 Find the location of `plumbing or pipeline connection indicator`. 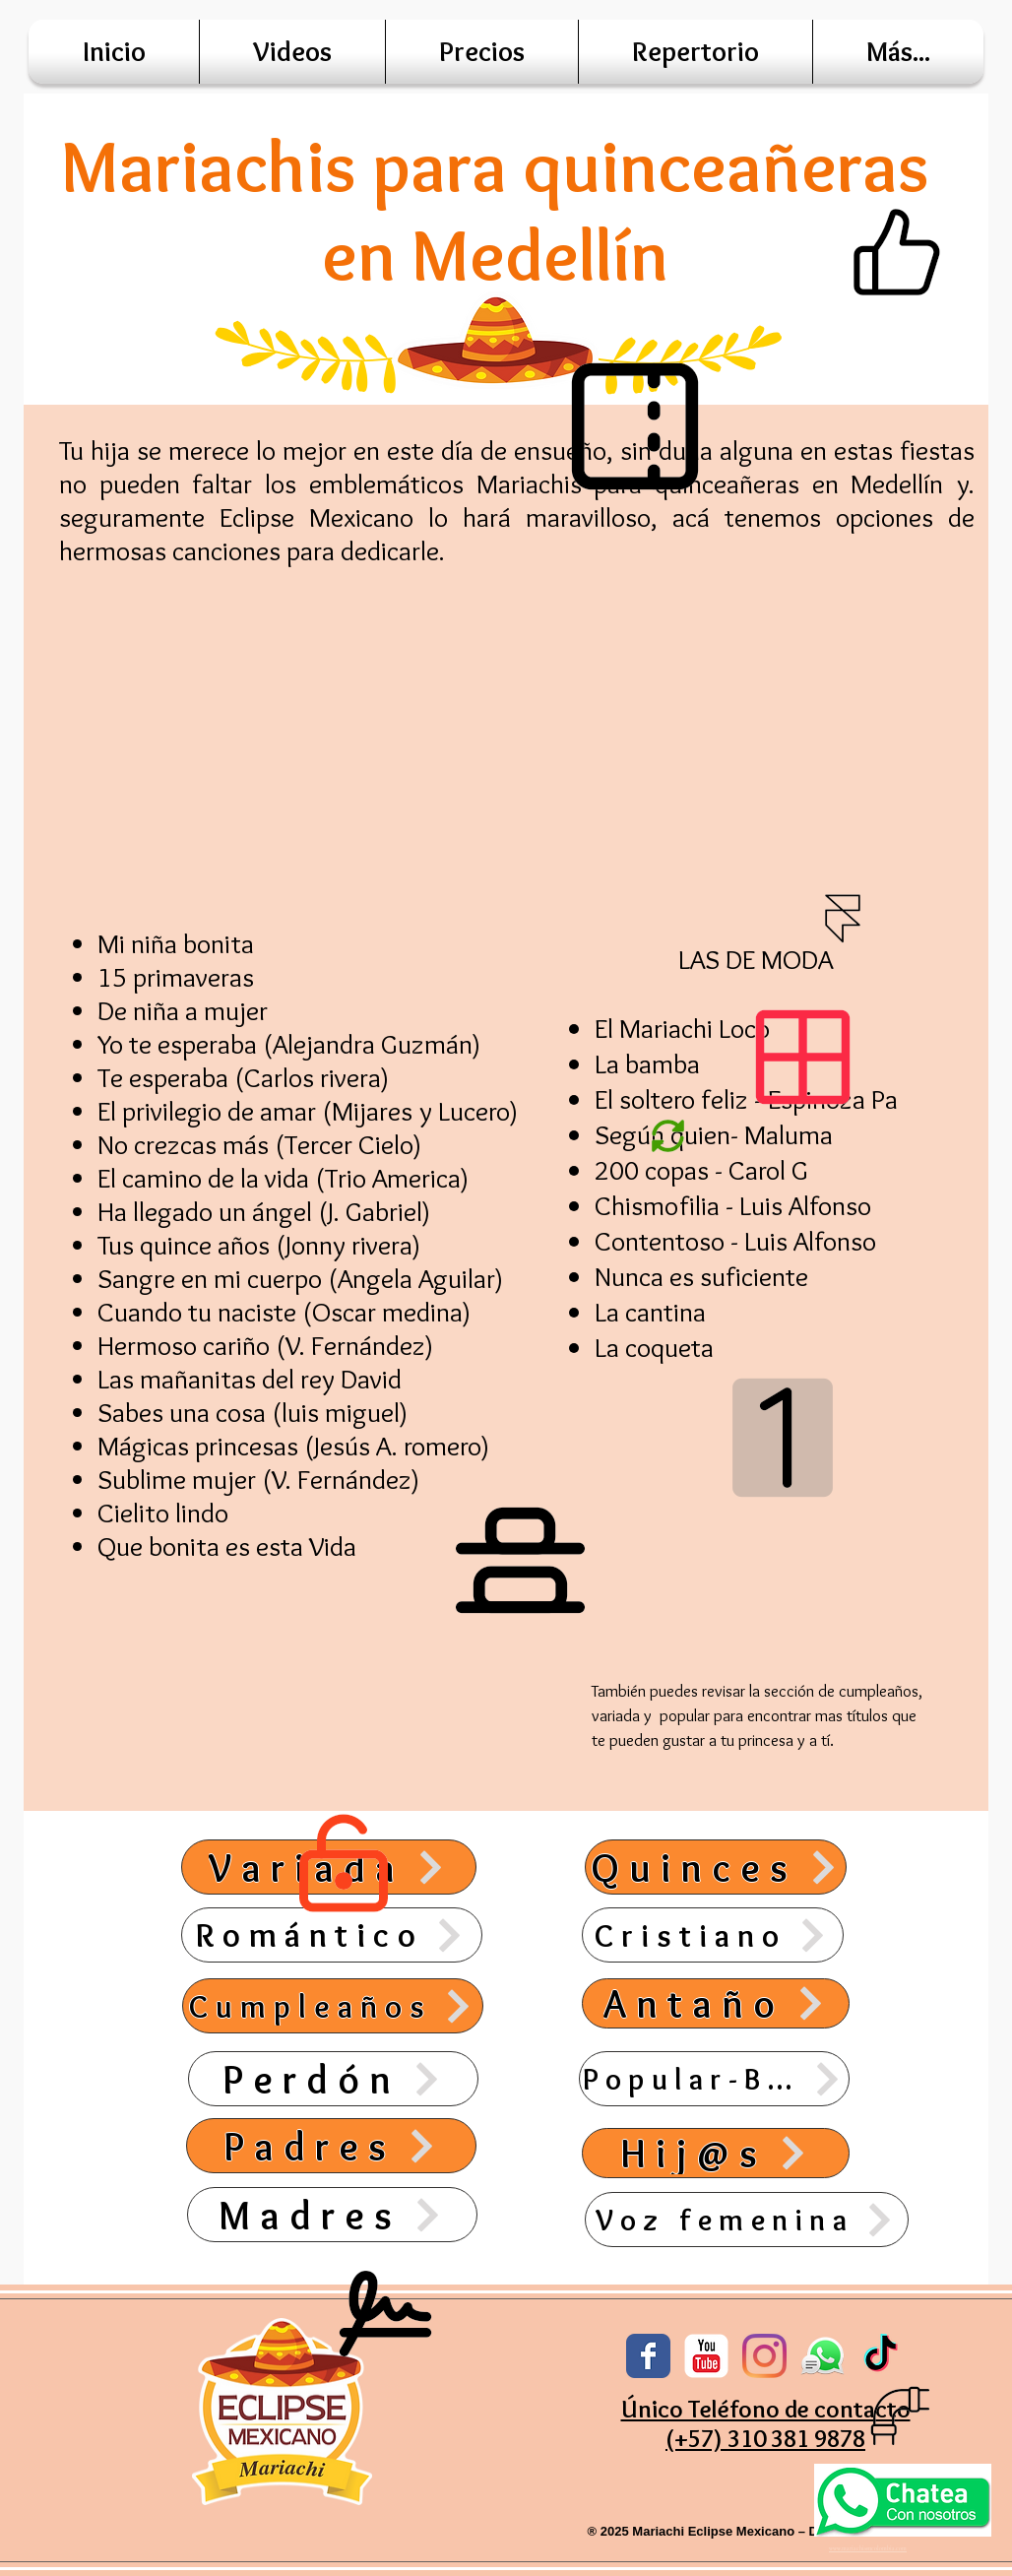

plumbing or pipeline connection indicator is located at coordinates (898, 2414).